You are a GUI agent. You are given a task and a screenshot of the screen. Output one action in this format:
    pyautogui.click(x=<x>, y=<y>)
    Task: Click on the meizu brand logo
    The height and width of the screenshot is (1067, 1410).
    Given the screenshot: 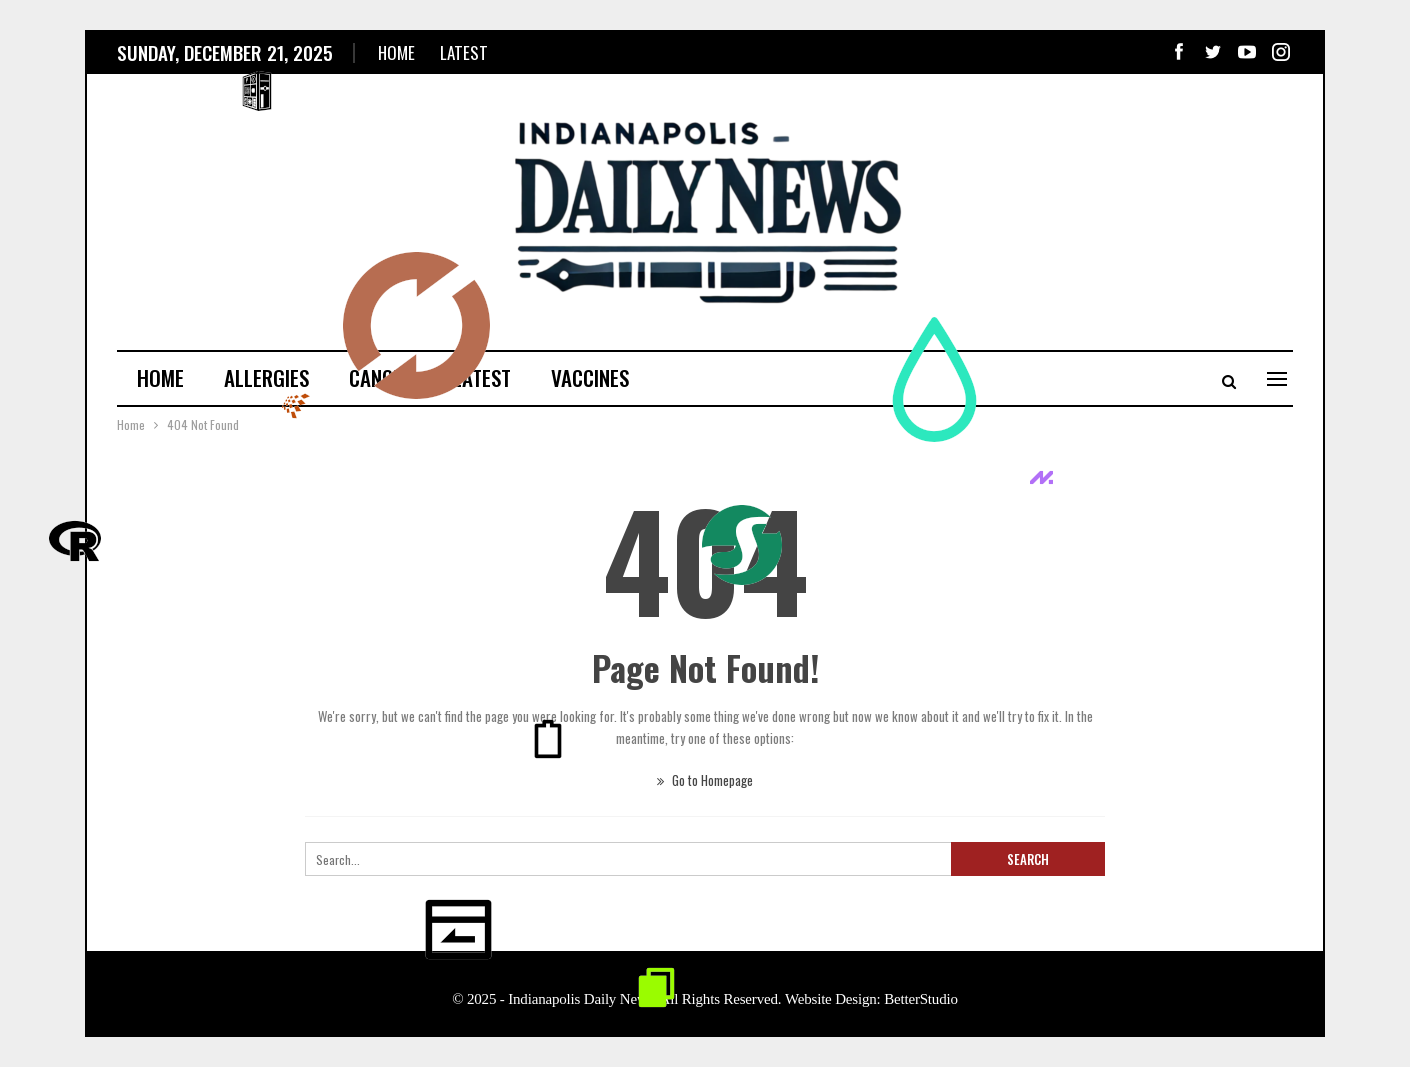 What is the action you would take?
    pyautogui.click(x=1041, y=477)
    